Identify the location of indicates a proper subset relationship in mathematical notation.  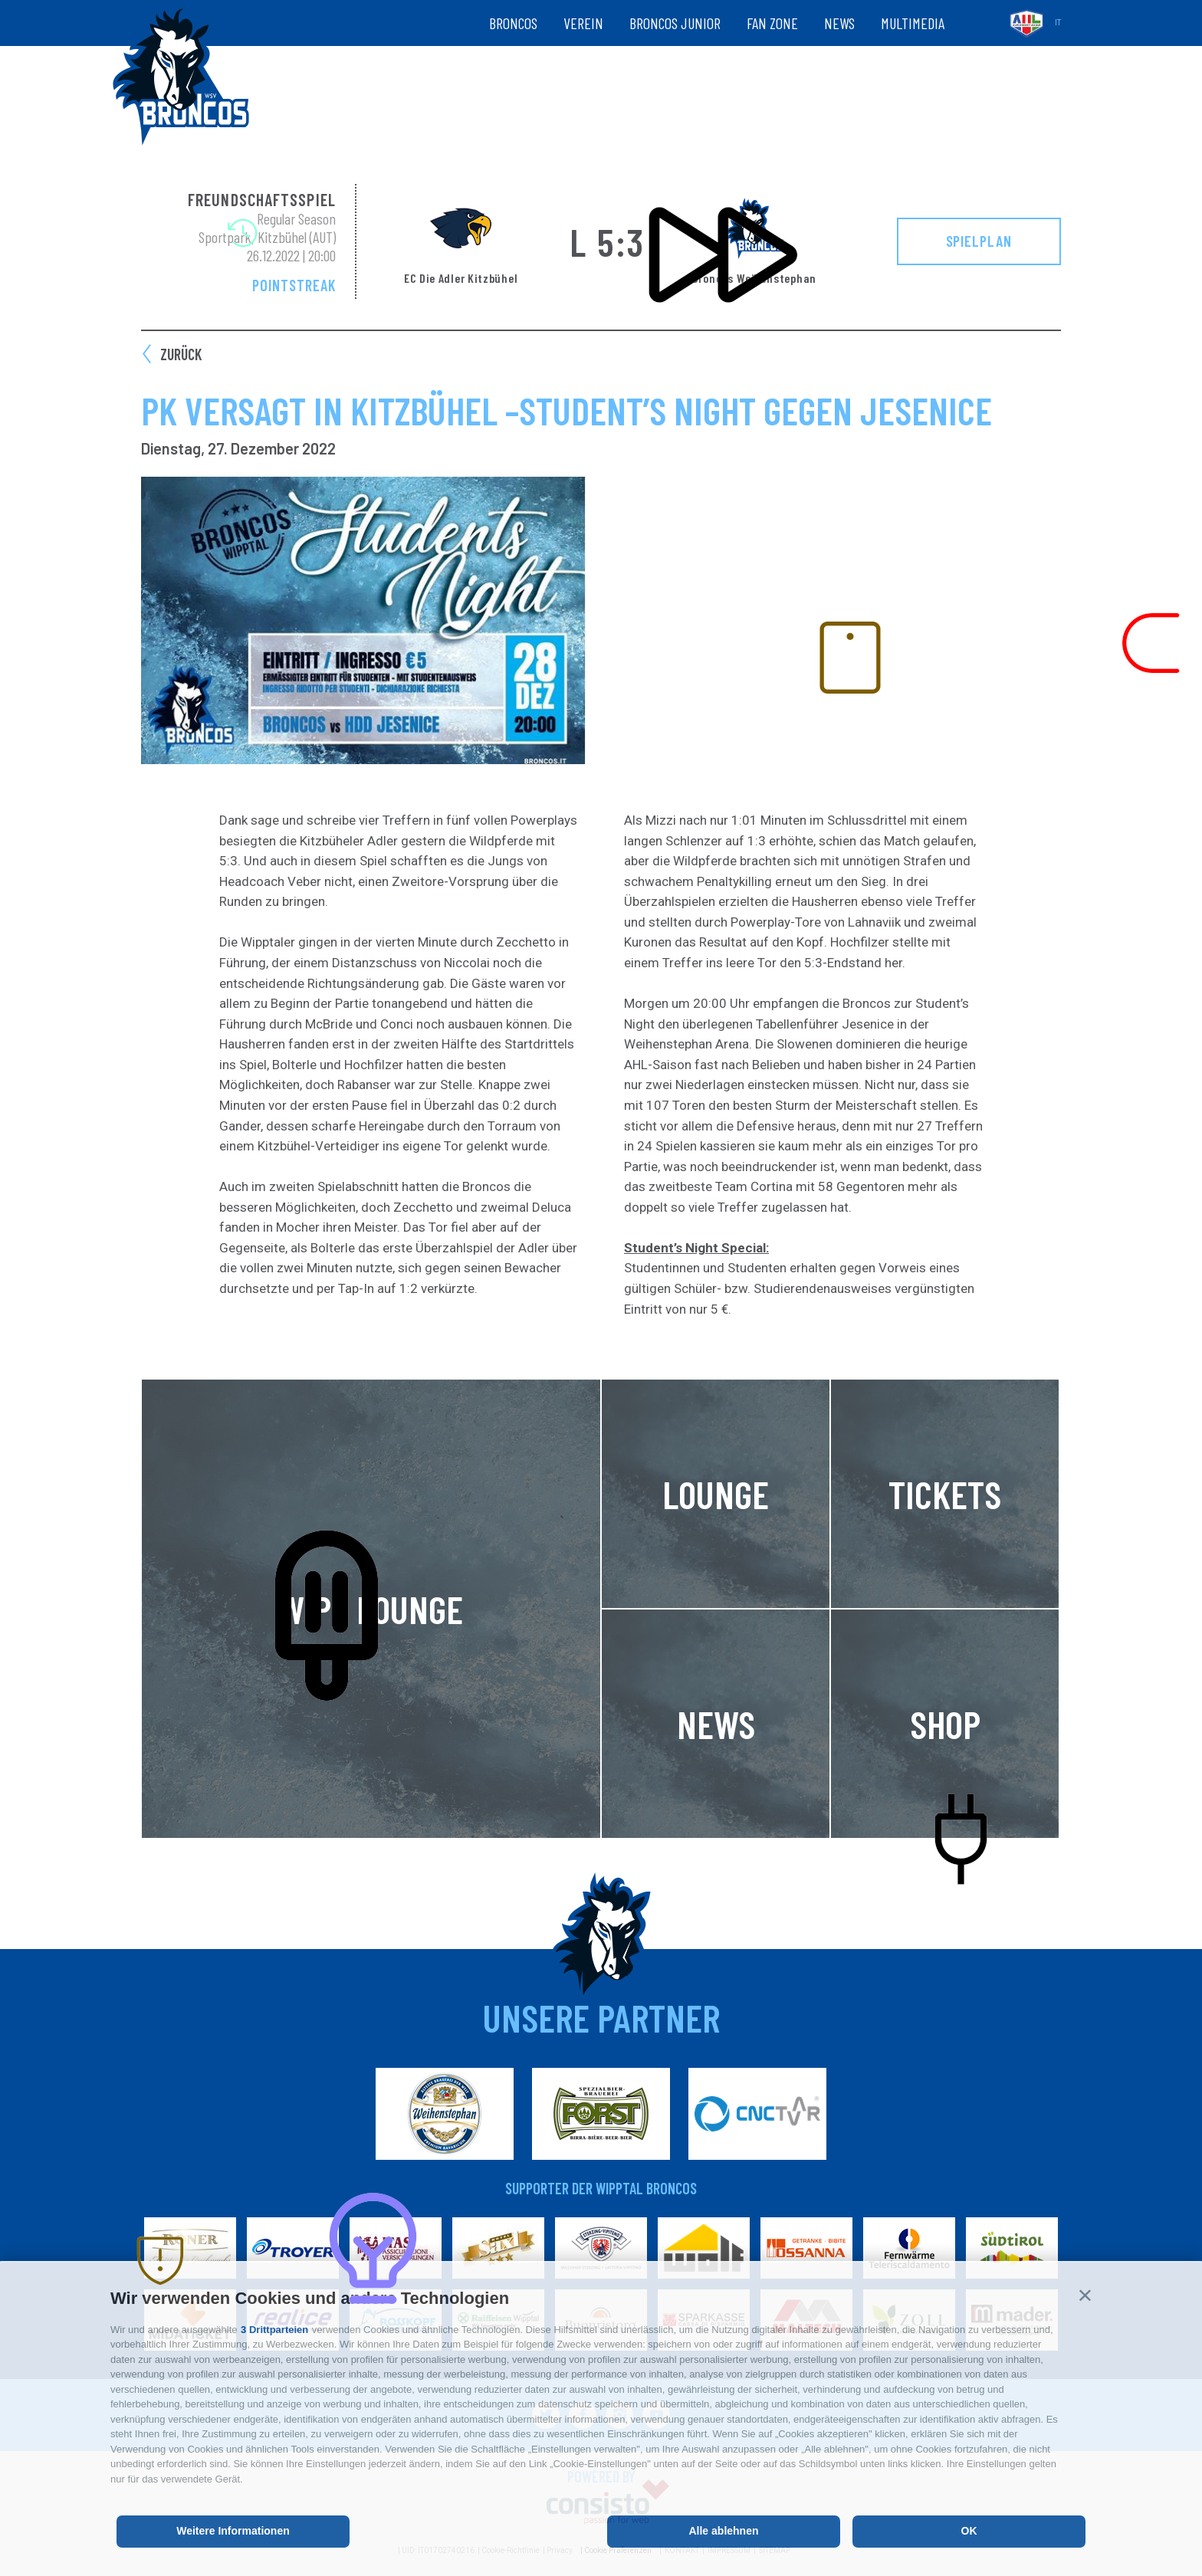
(1152, 643).